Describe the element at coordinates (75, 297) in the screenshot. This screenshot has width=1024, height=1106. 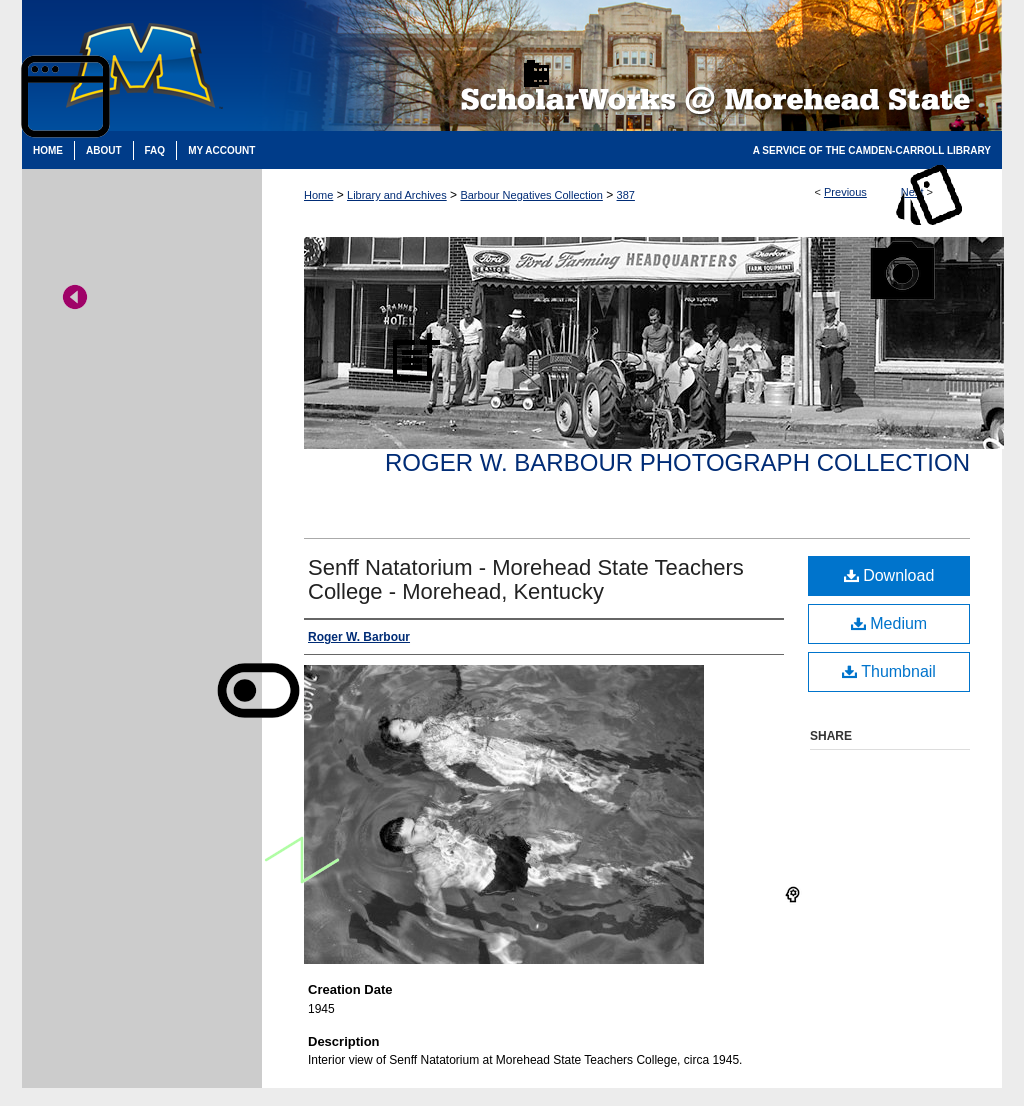
I see `go back to the previous screen` at that location.